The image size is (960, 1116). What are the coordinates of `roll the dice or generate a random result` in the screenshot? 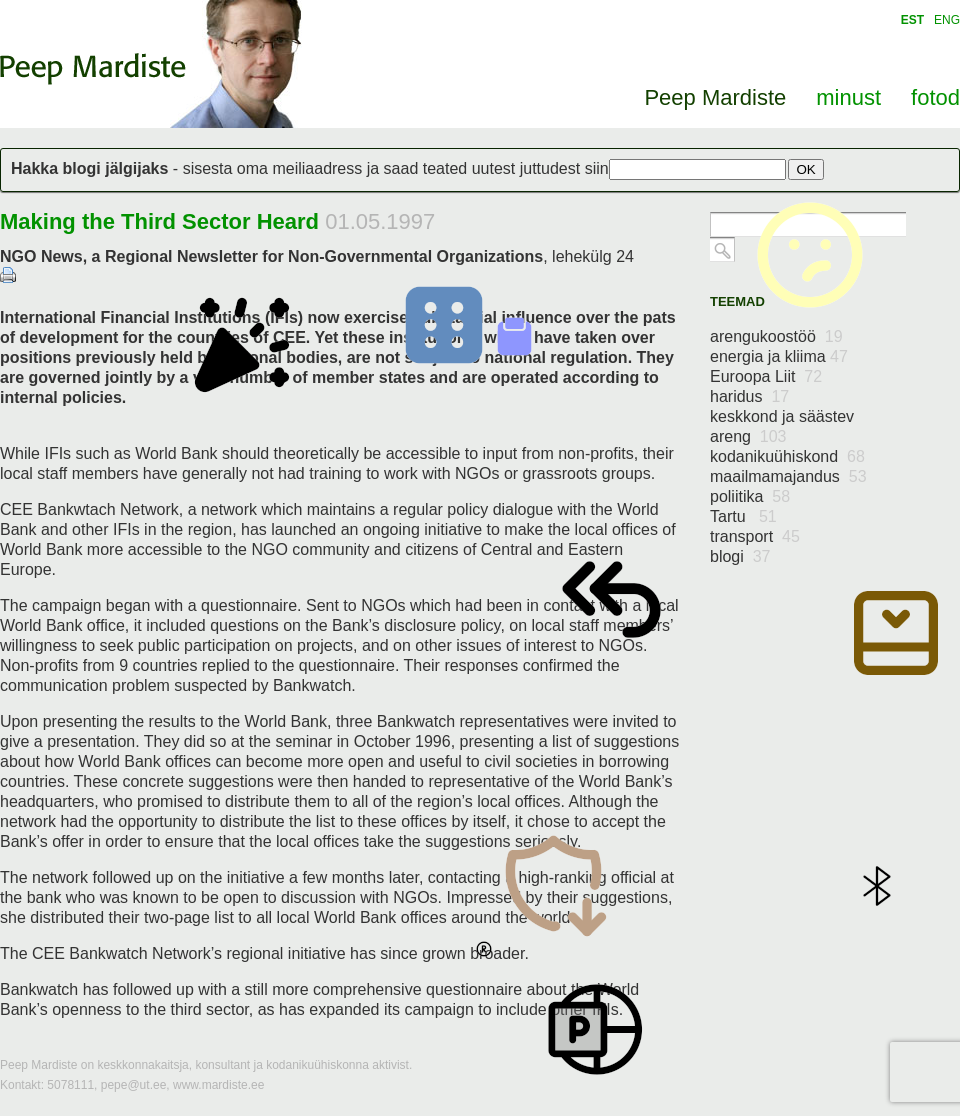 It's located at (444, 325).